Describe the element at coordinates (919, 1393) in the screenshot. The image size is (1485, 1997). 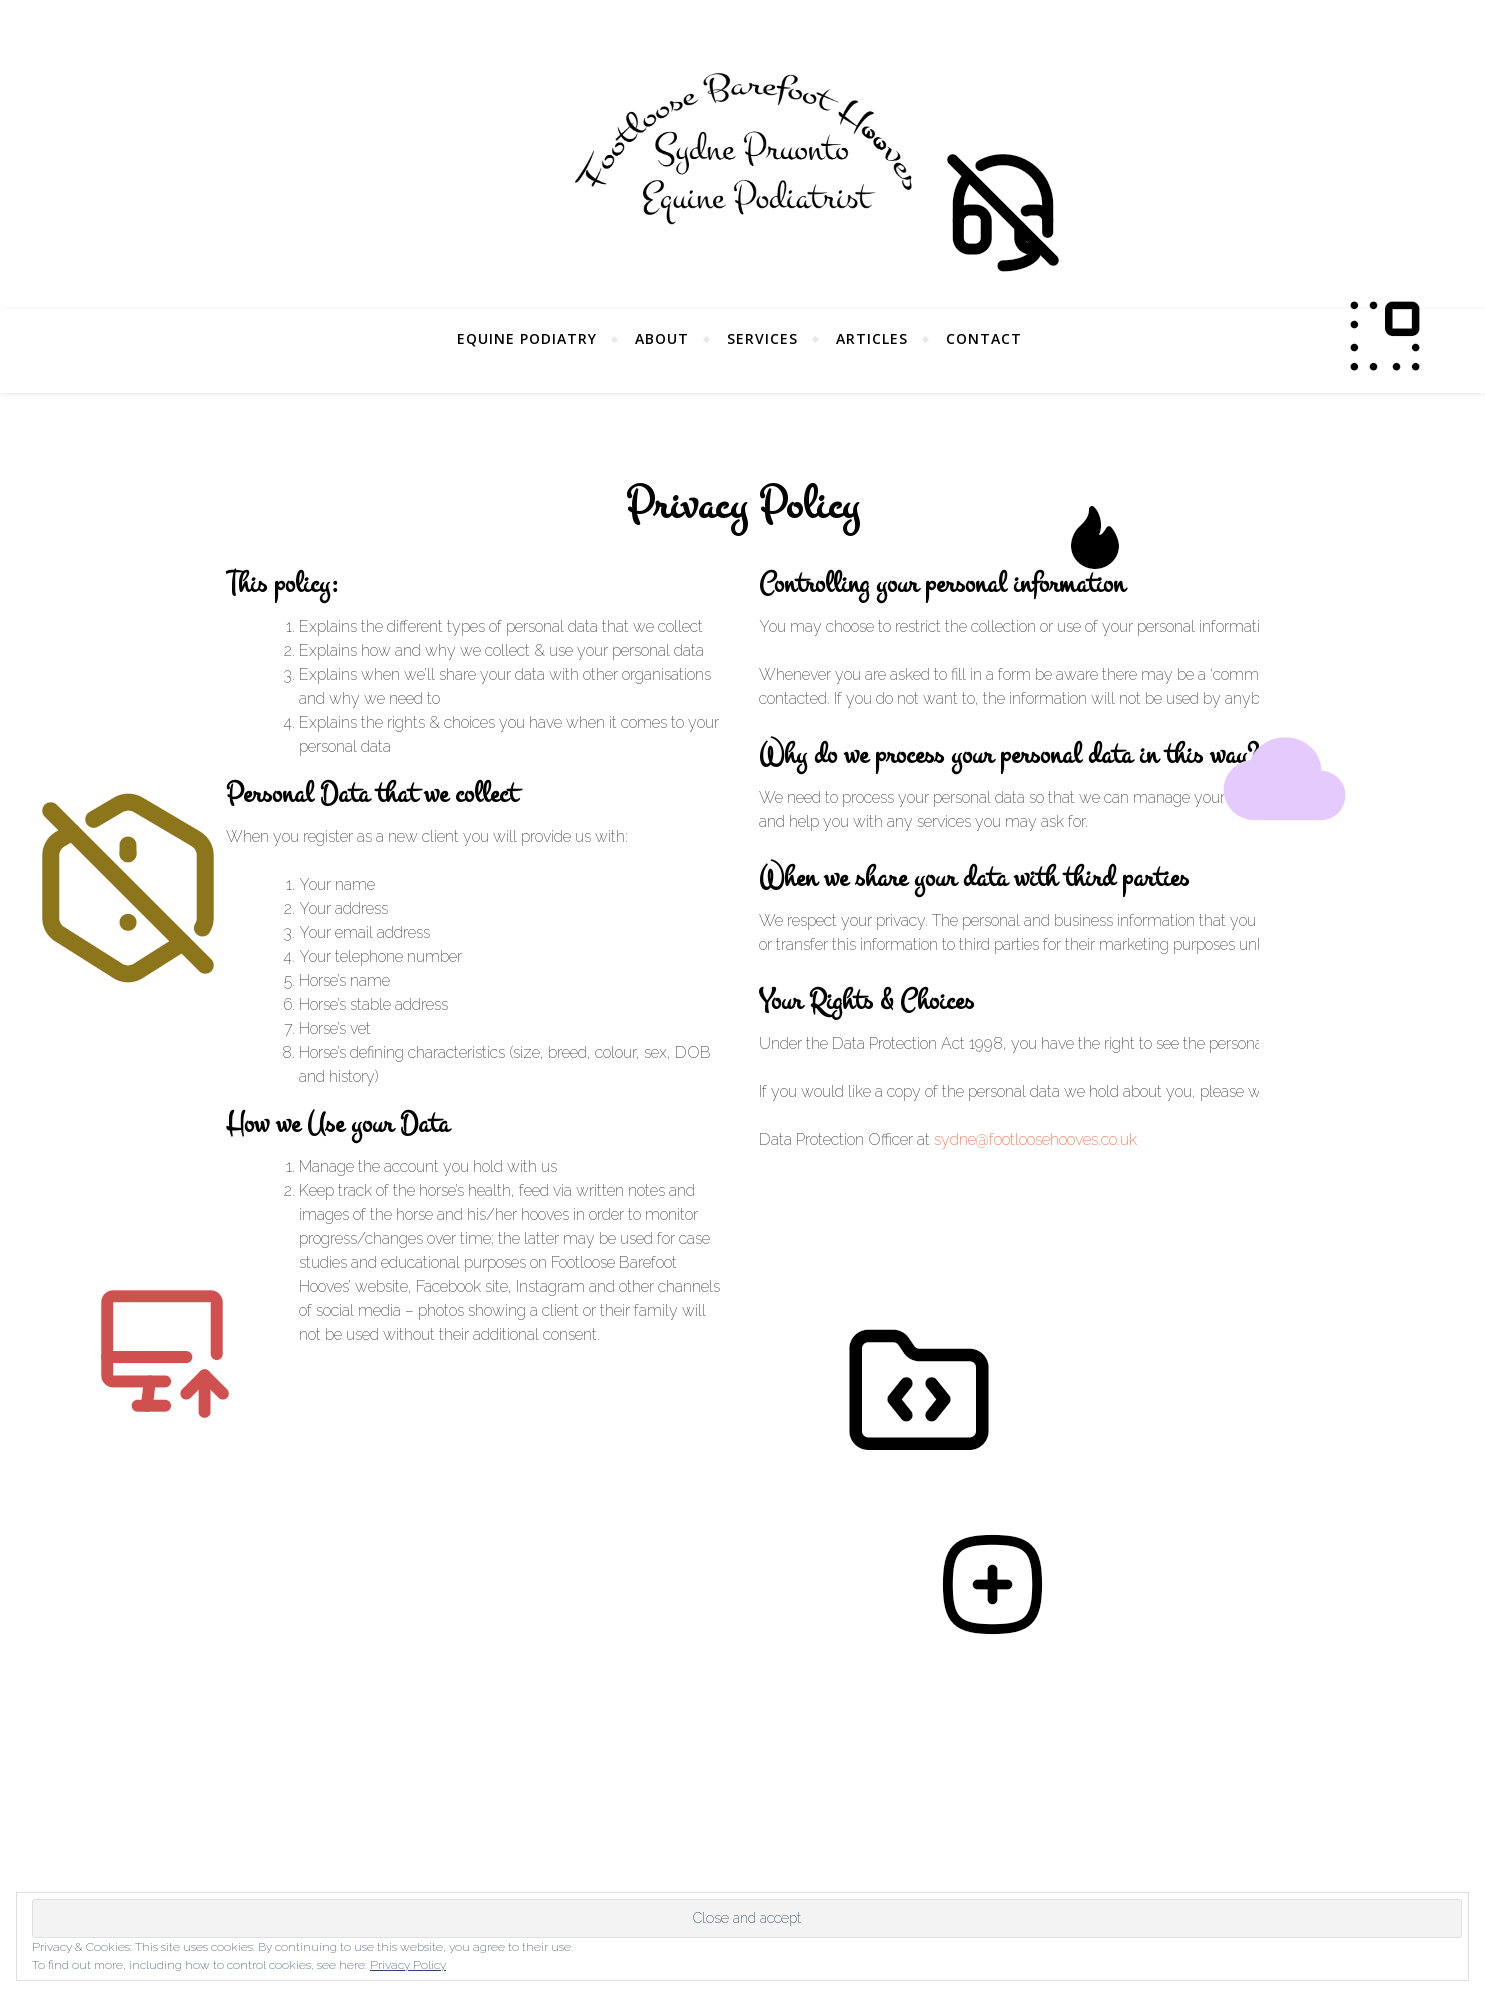
I see `open code files directory` at that location.